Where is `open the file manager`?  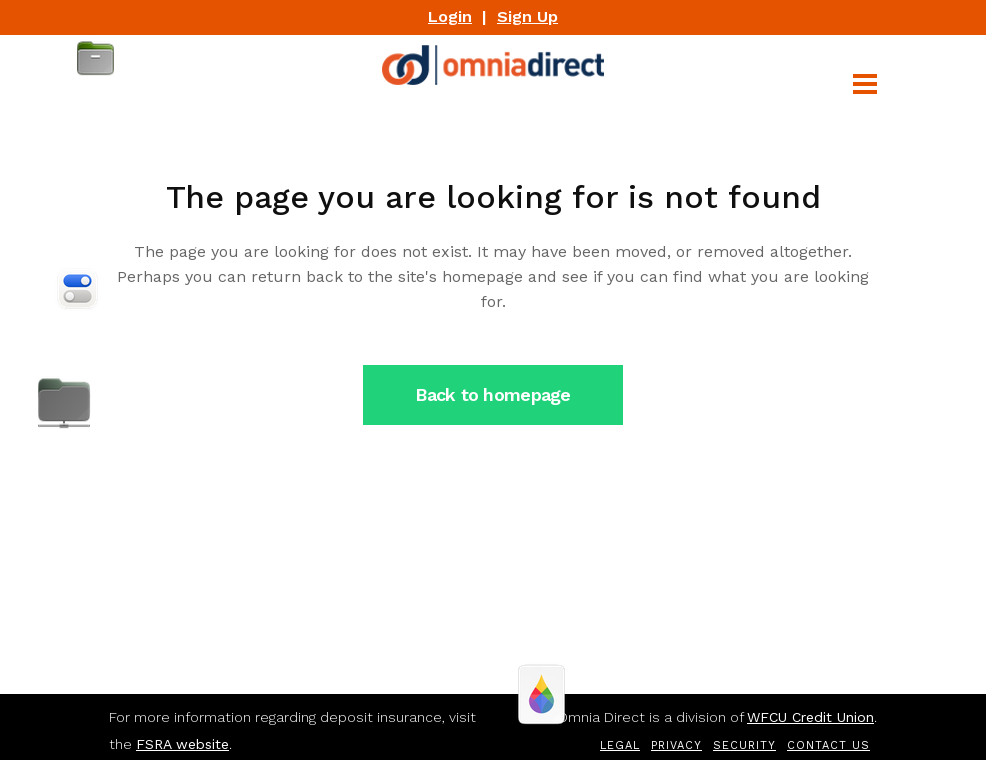 open the file manager is located at coordinates (95, 57).